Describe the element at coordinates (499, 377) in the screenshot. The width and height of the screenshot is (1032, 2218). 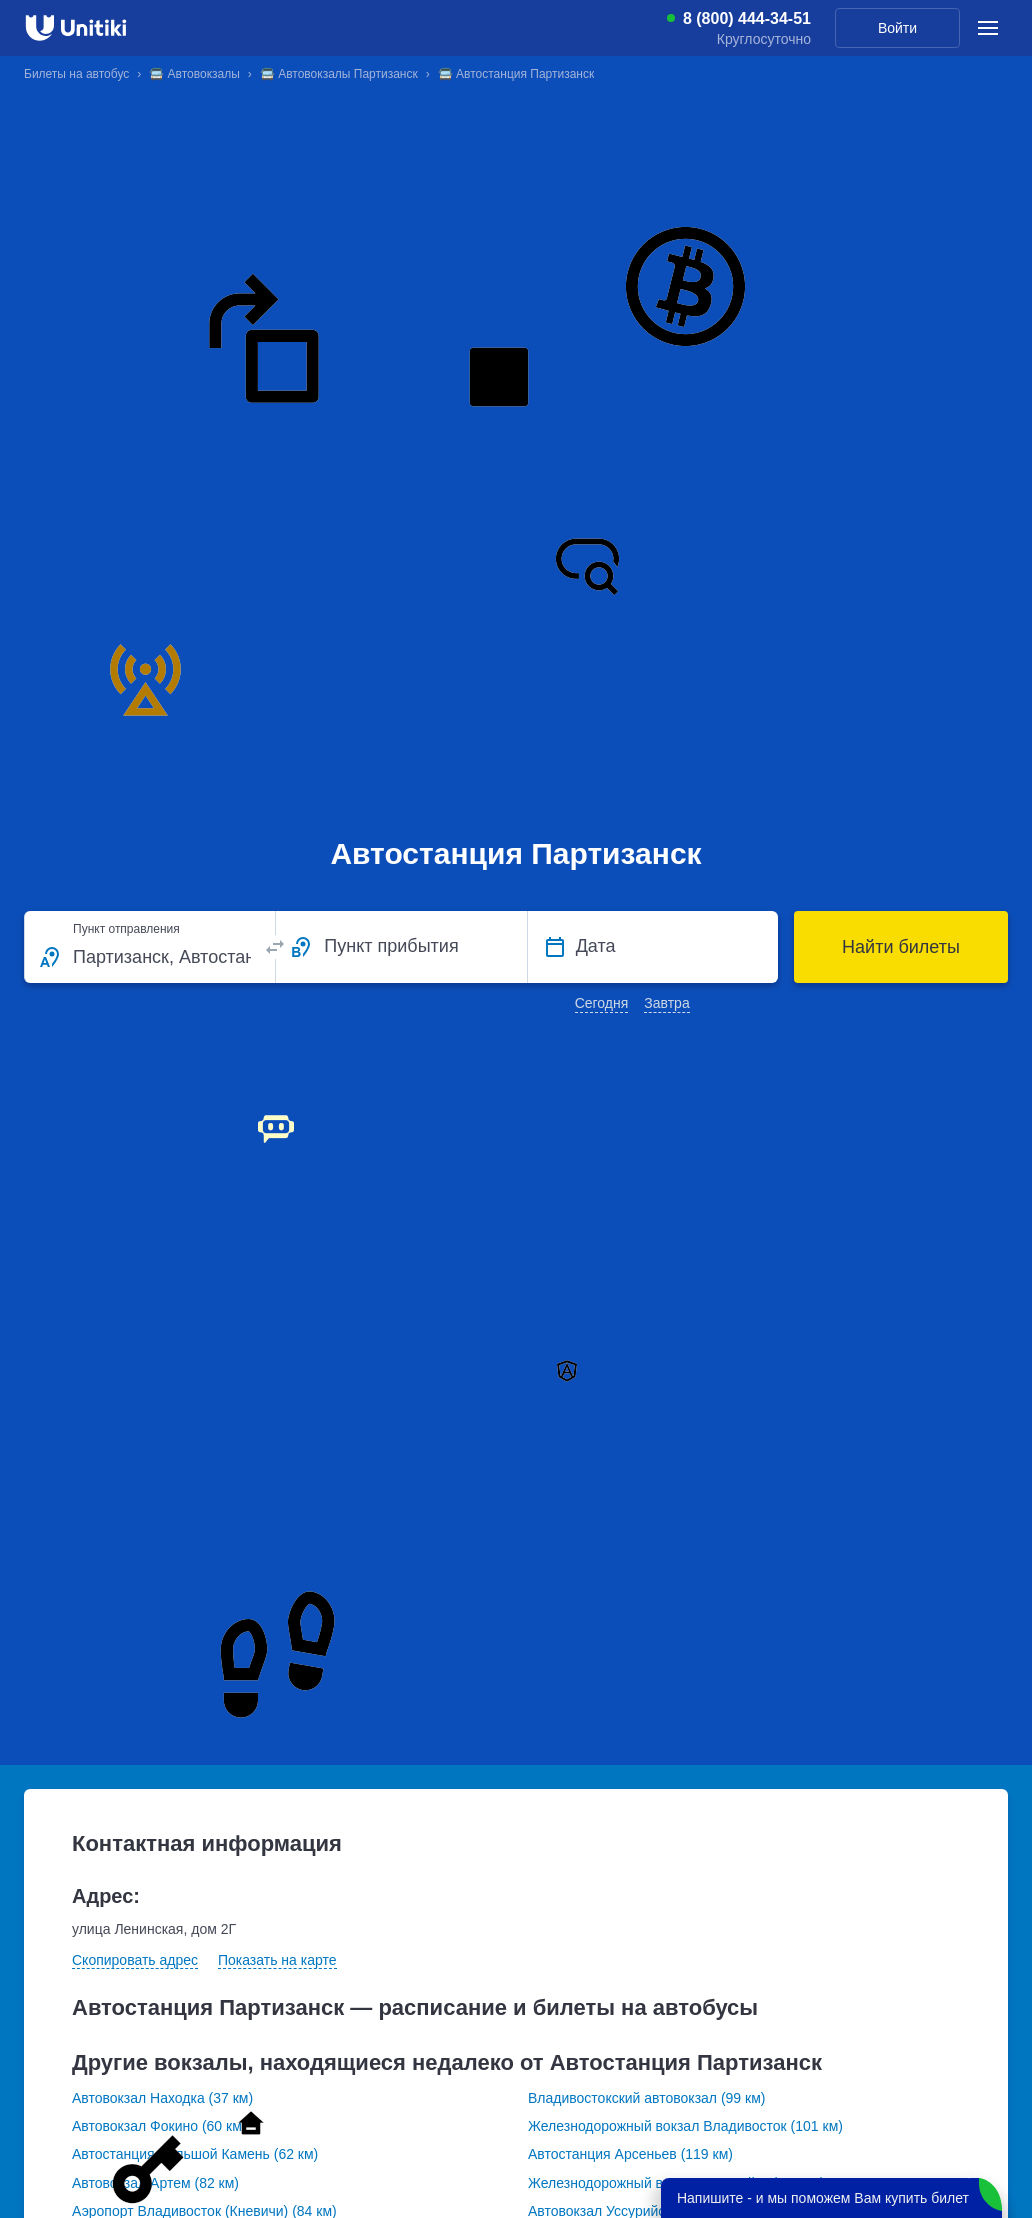
I see `stop media playback` at that location.